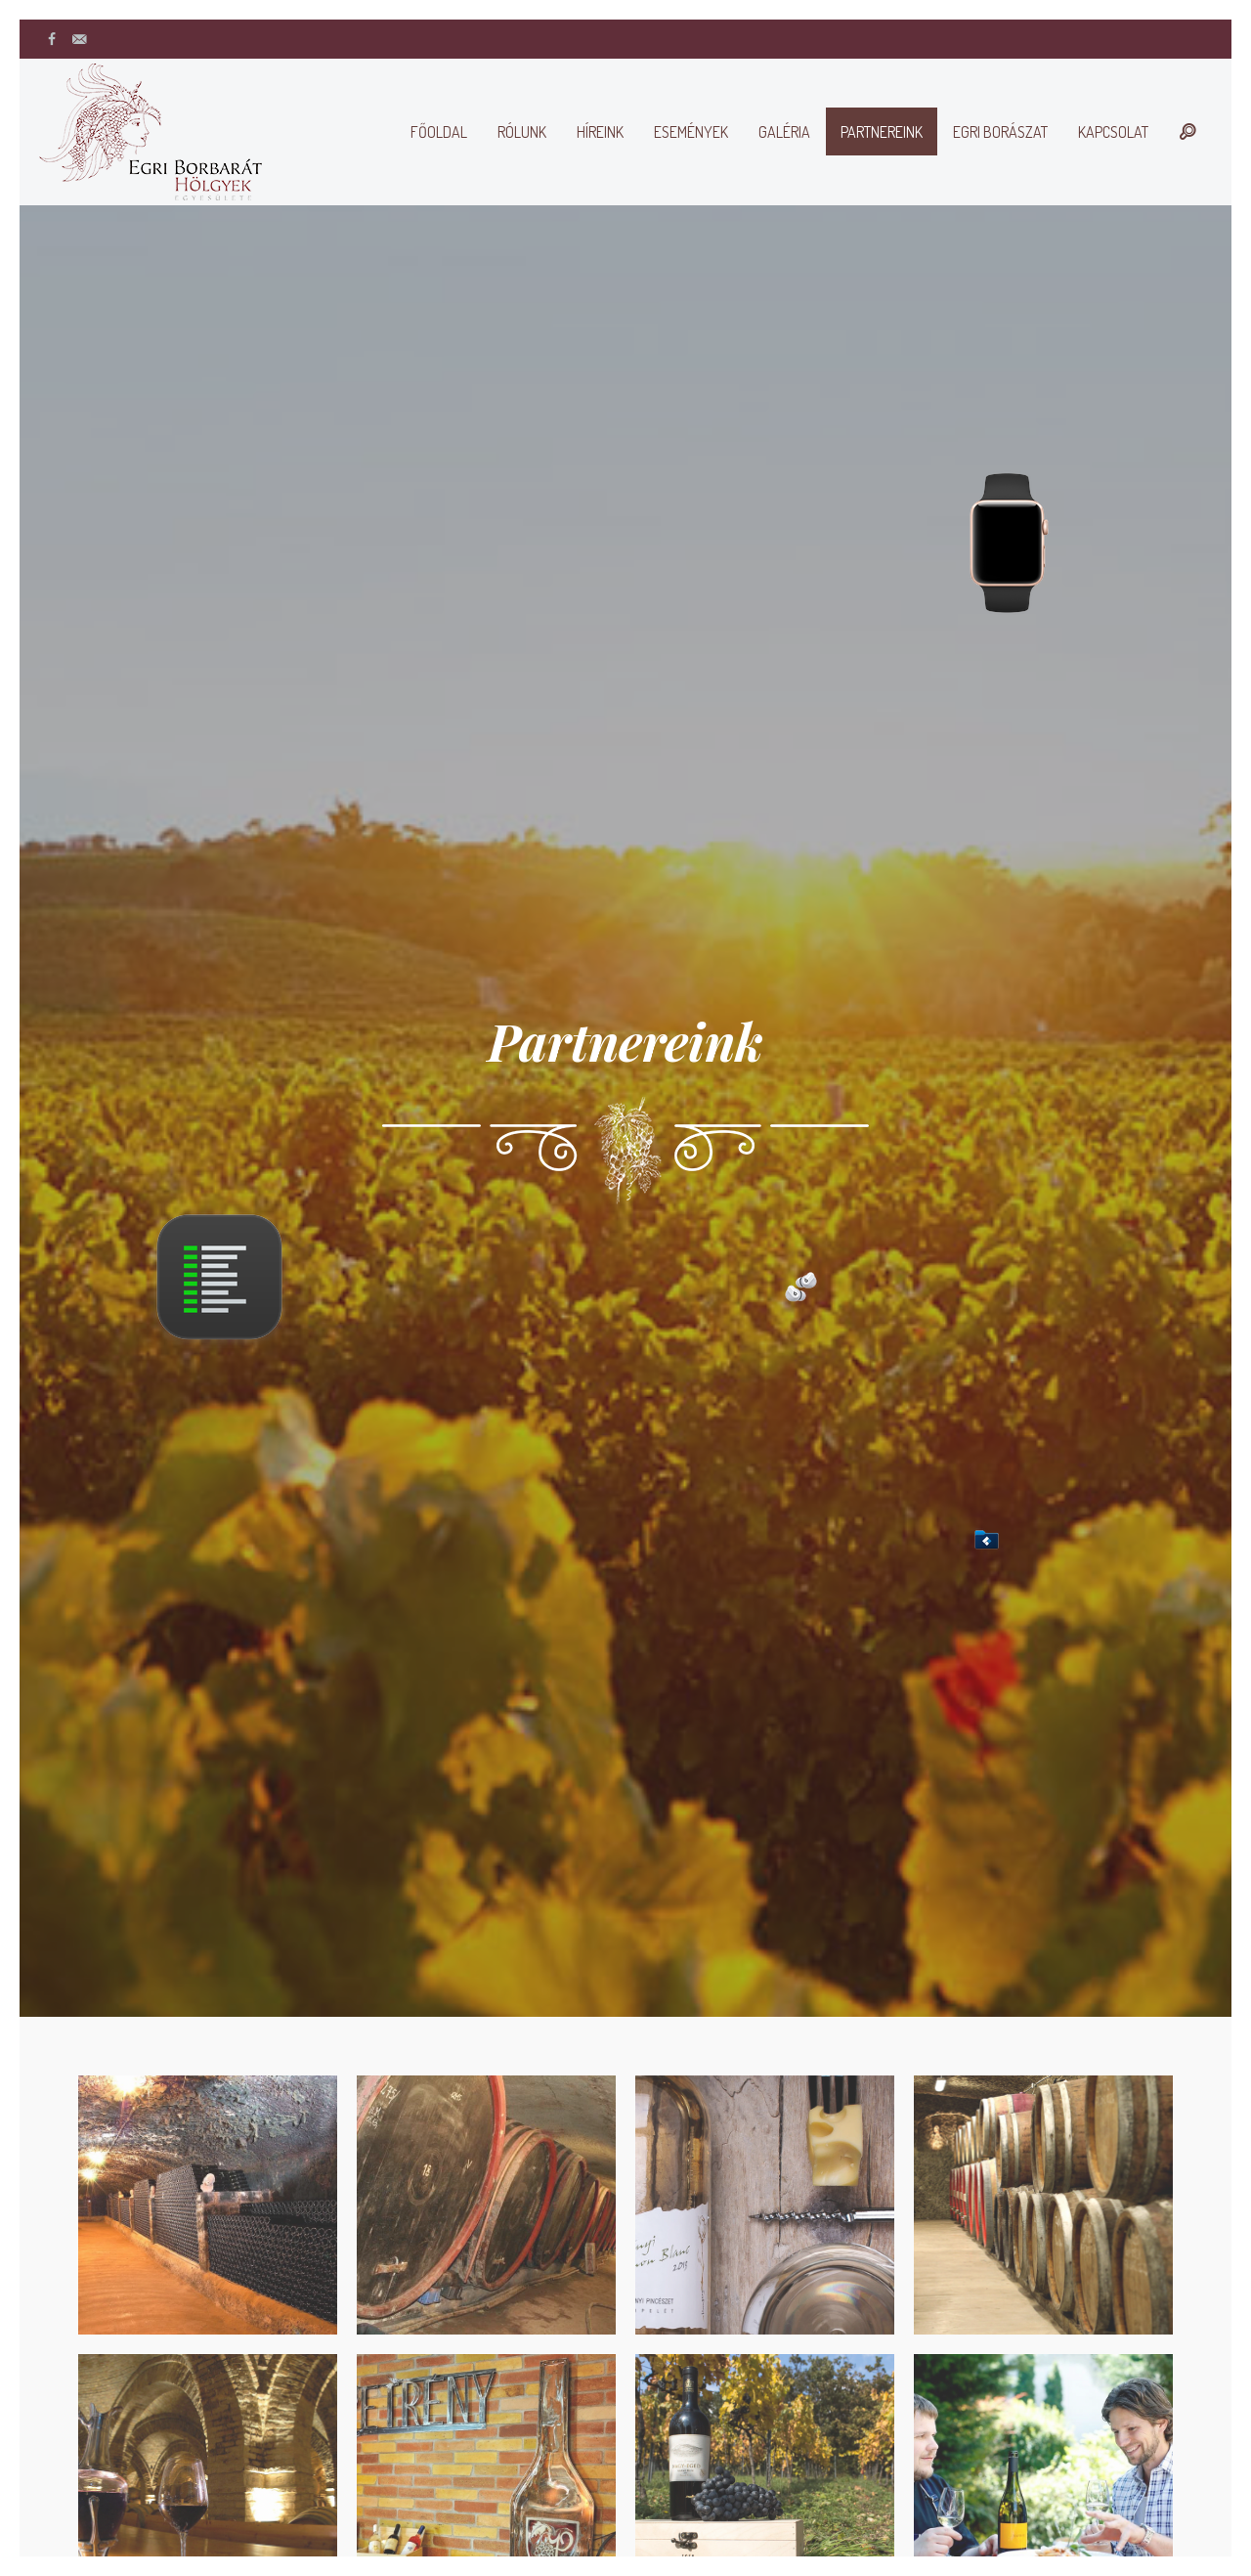  What do you see at coordinates (219, 1279) in the screenshot?
I see `access startup disk and boot preferences` at bounding box center [219, 1279].